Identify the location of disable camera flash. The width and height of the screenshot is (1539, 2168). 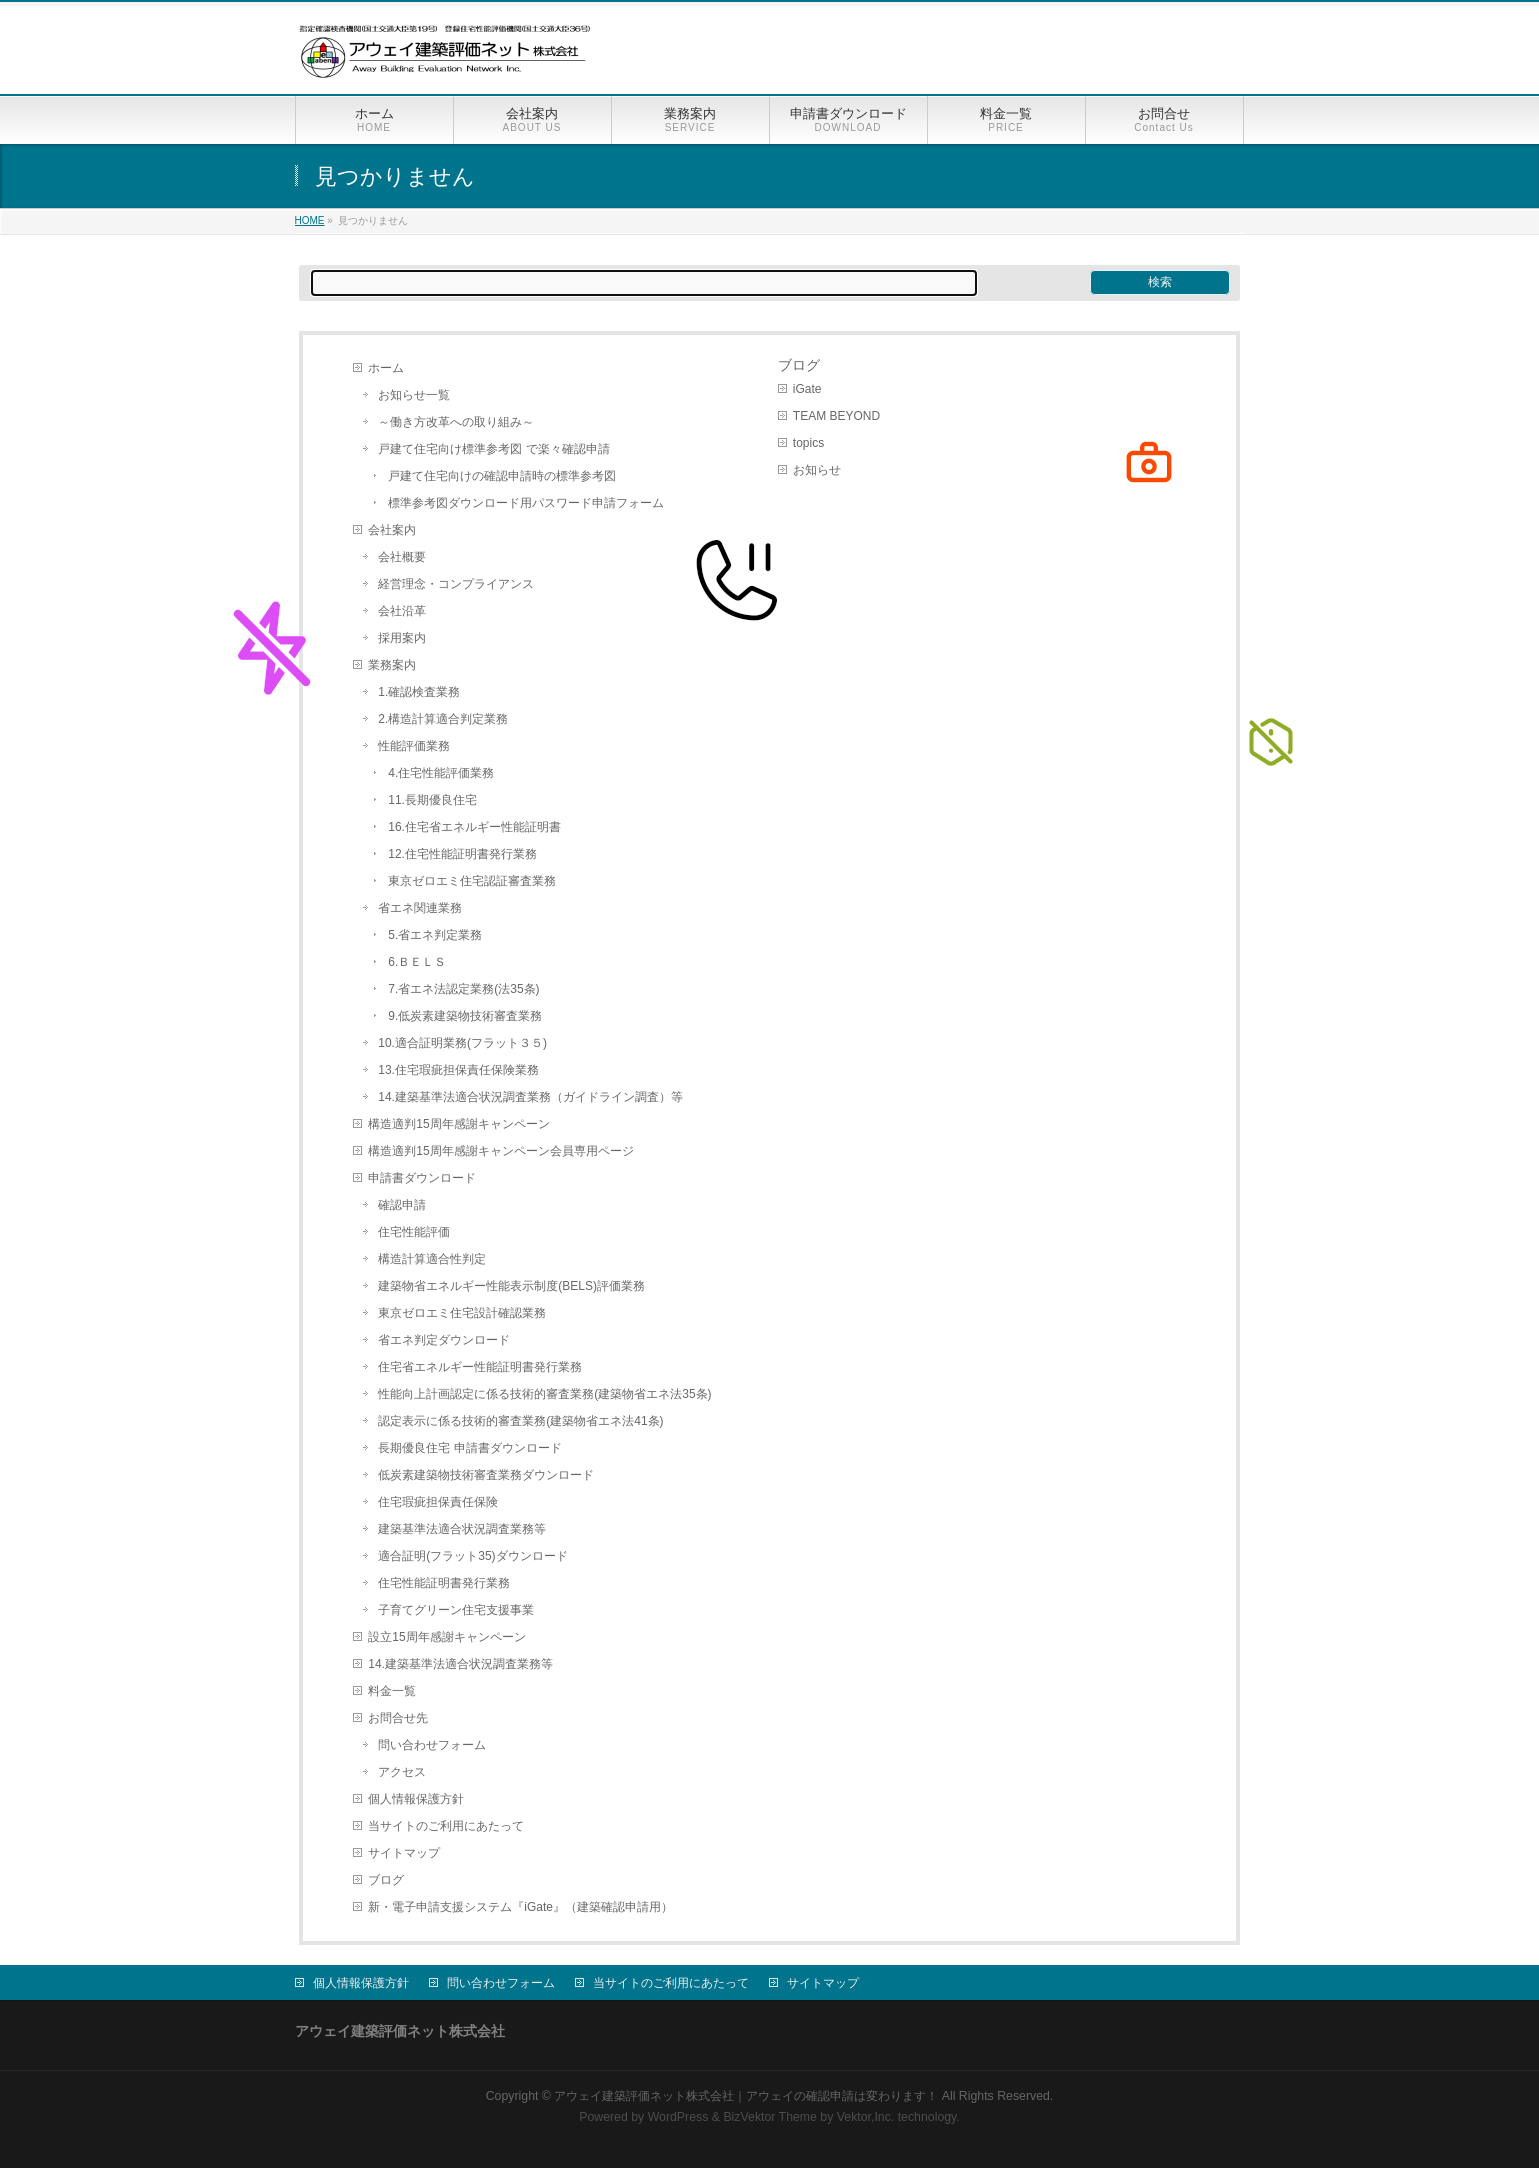
(272, 648).